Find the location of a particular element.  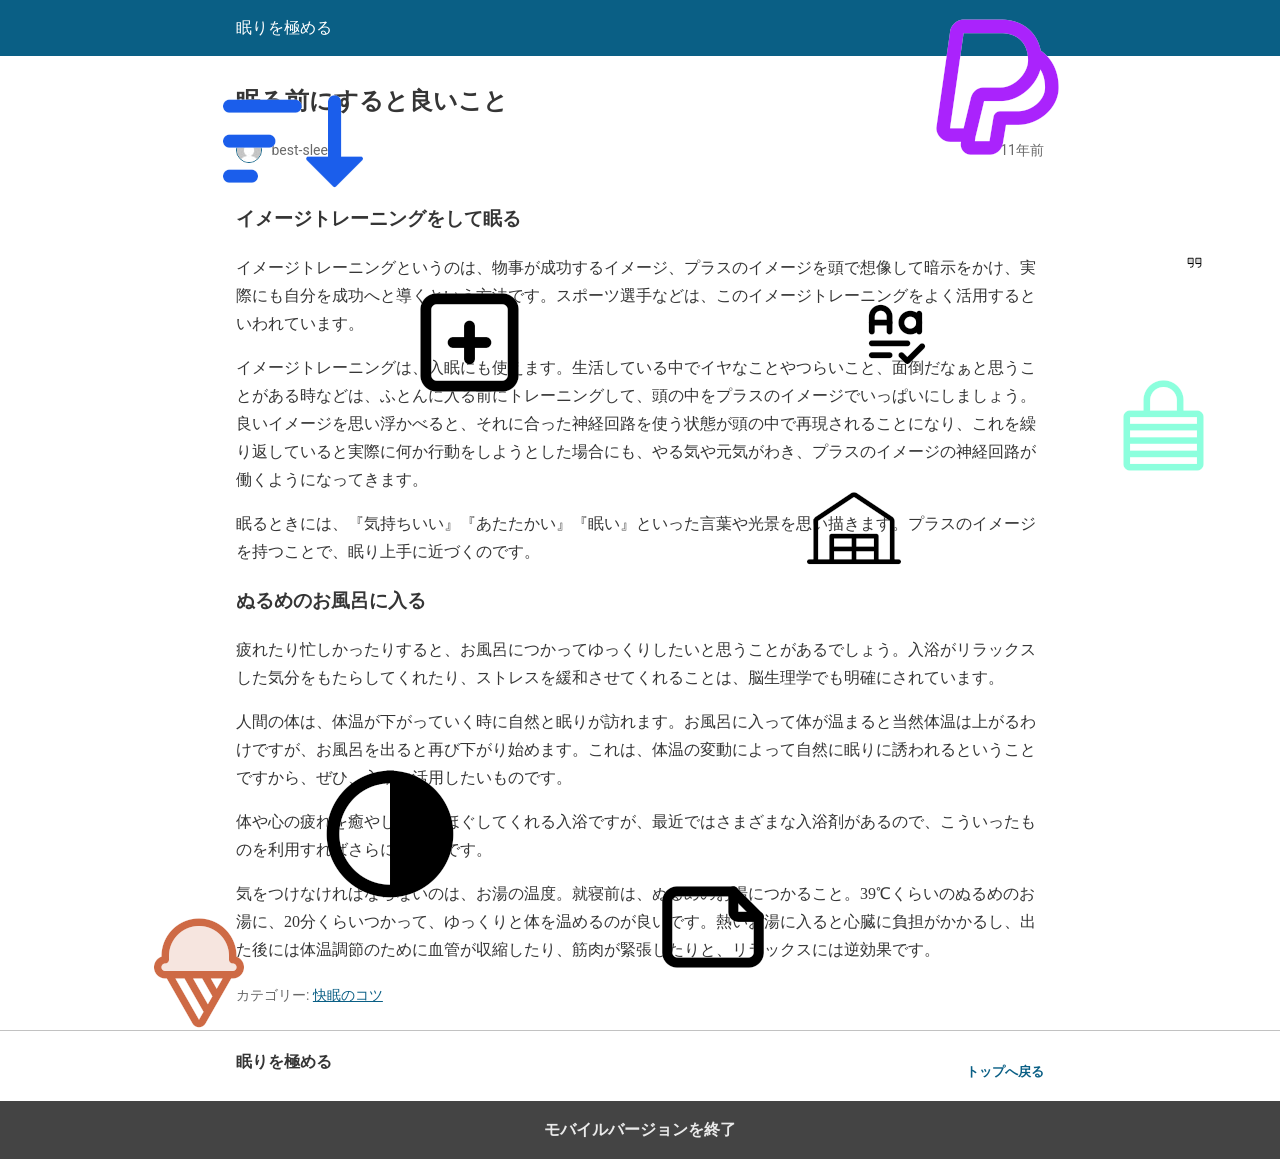

indicates a secure or encrypted connection is located at coordinates (1163, 430).